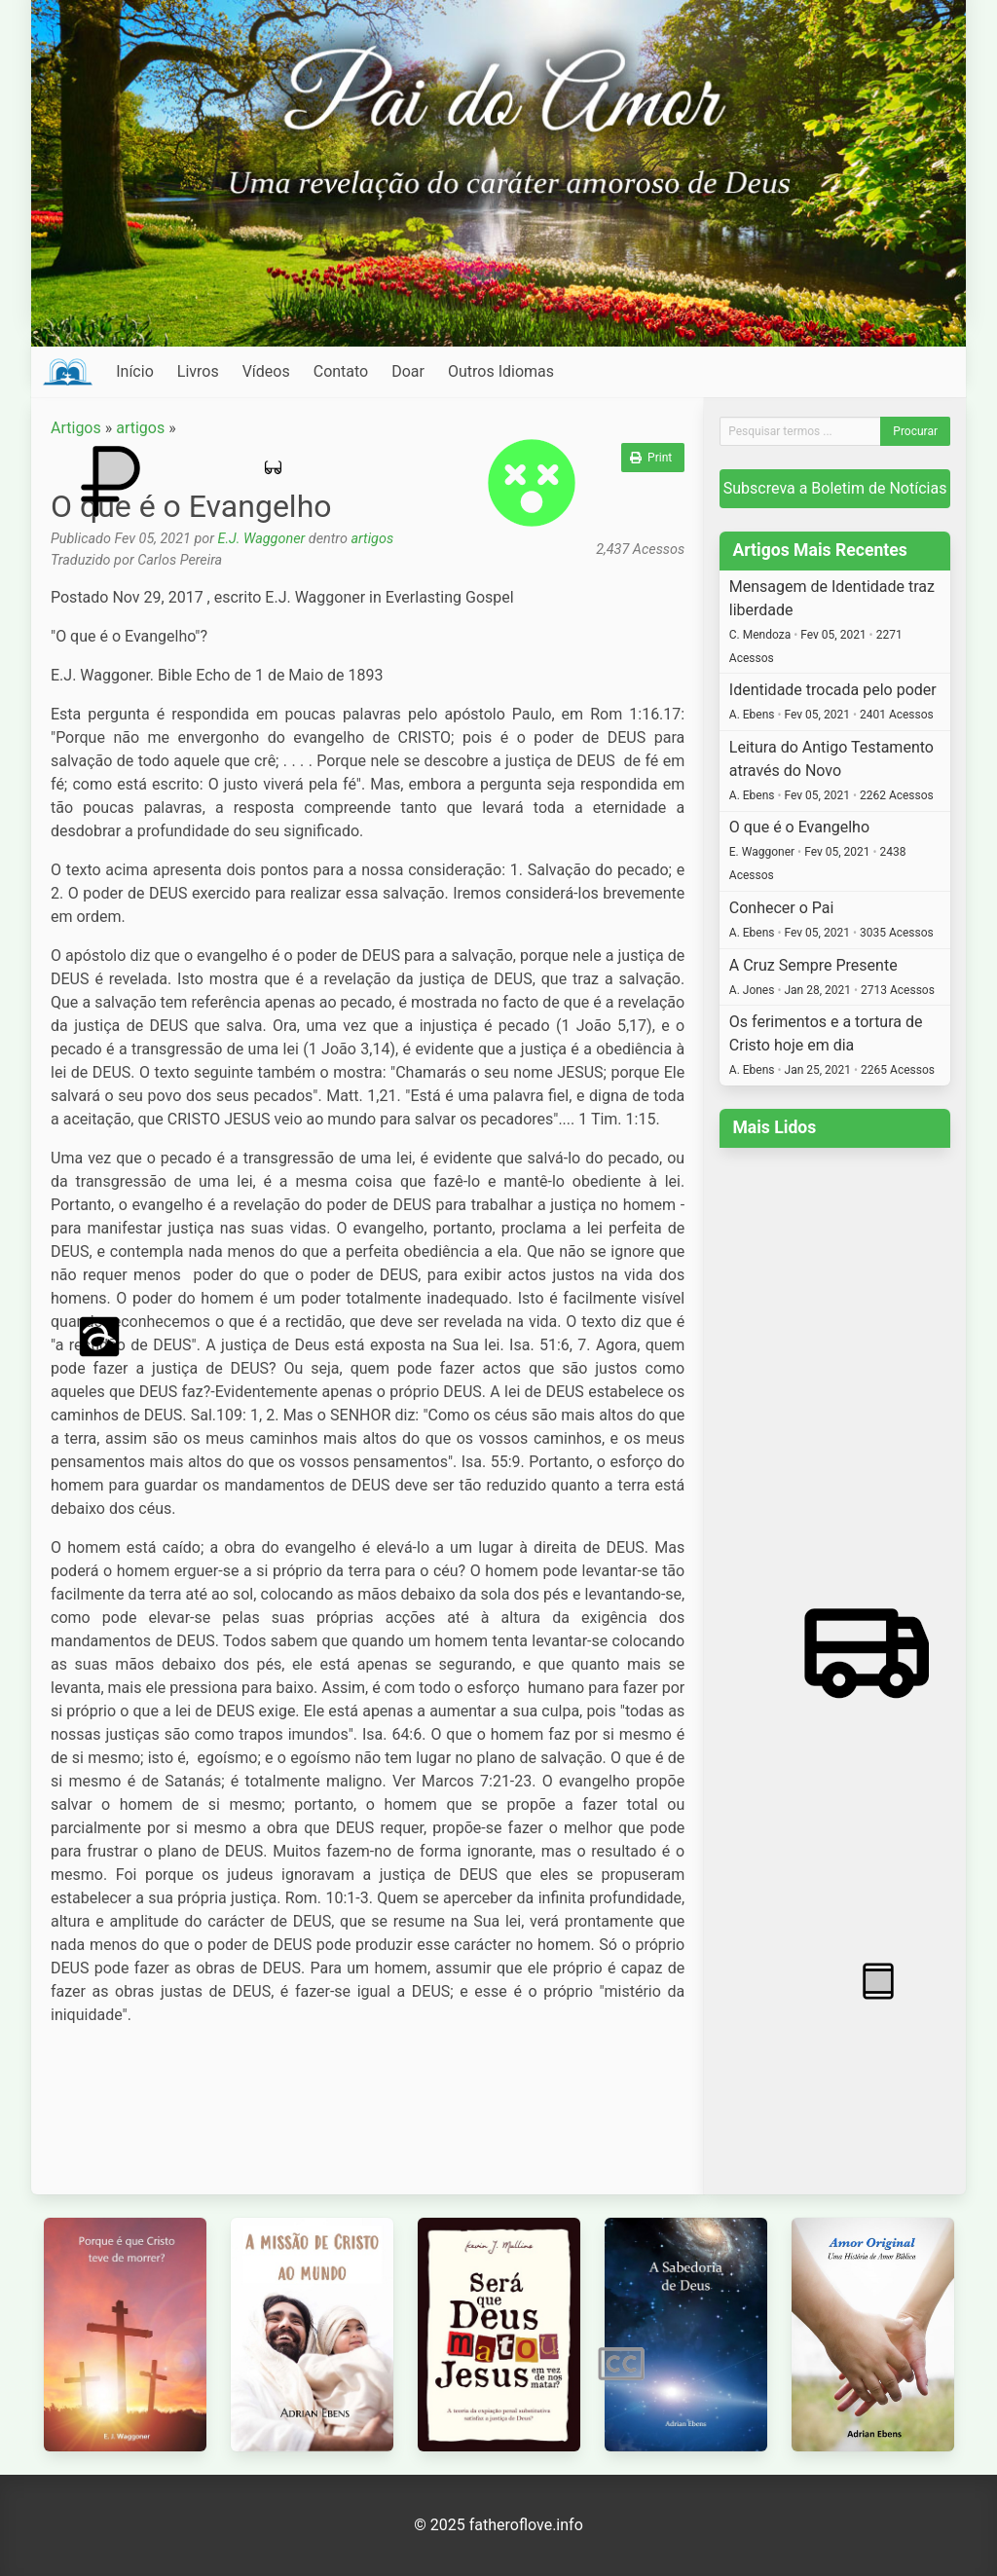 The height and width of the screenshot is (2576, 997). What do you see at coordinates (273, 467) in the screenshot?
I see `toggle summer or vacation mode` at bounding box center [273, 467].